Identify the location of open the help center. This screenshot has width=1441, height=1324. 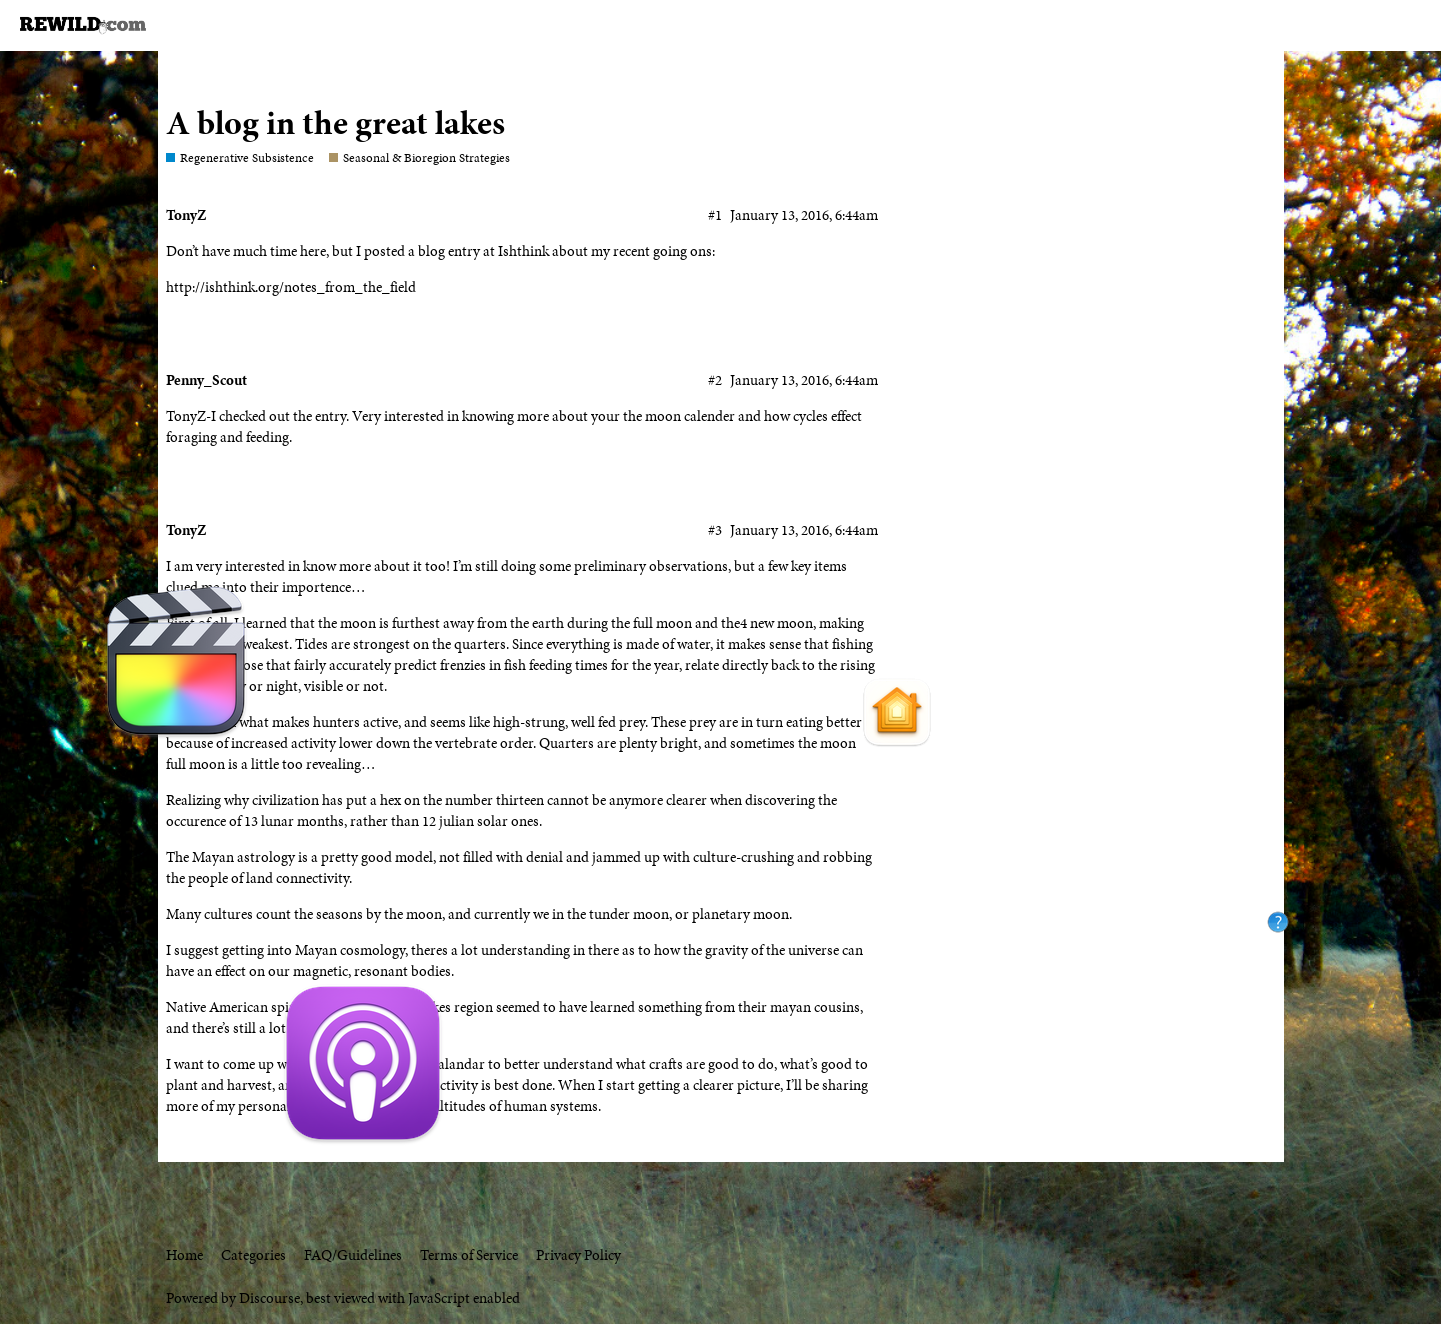
(1278, 922).